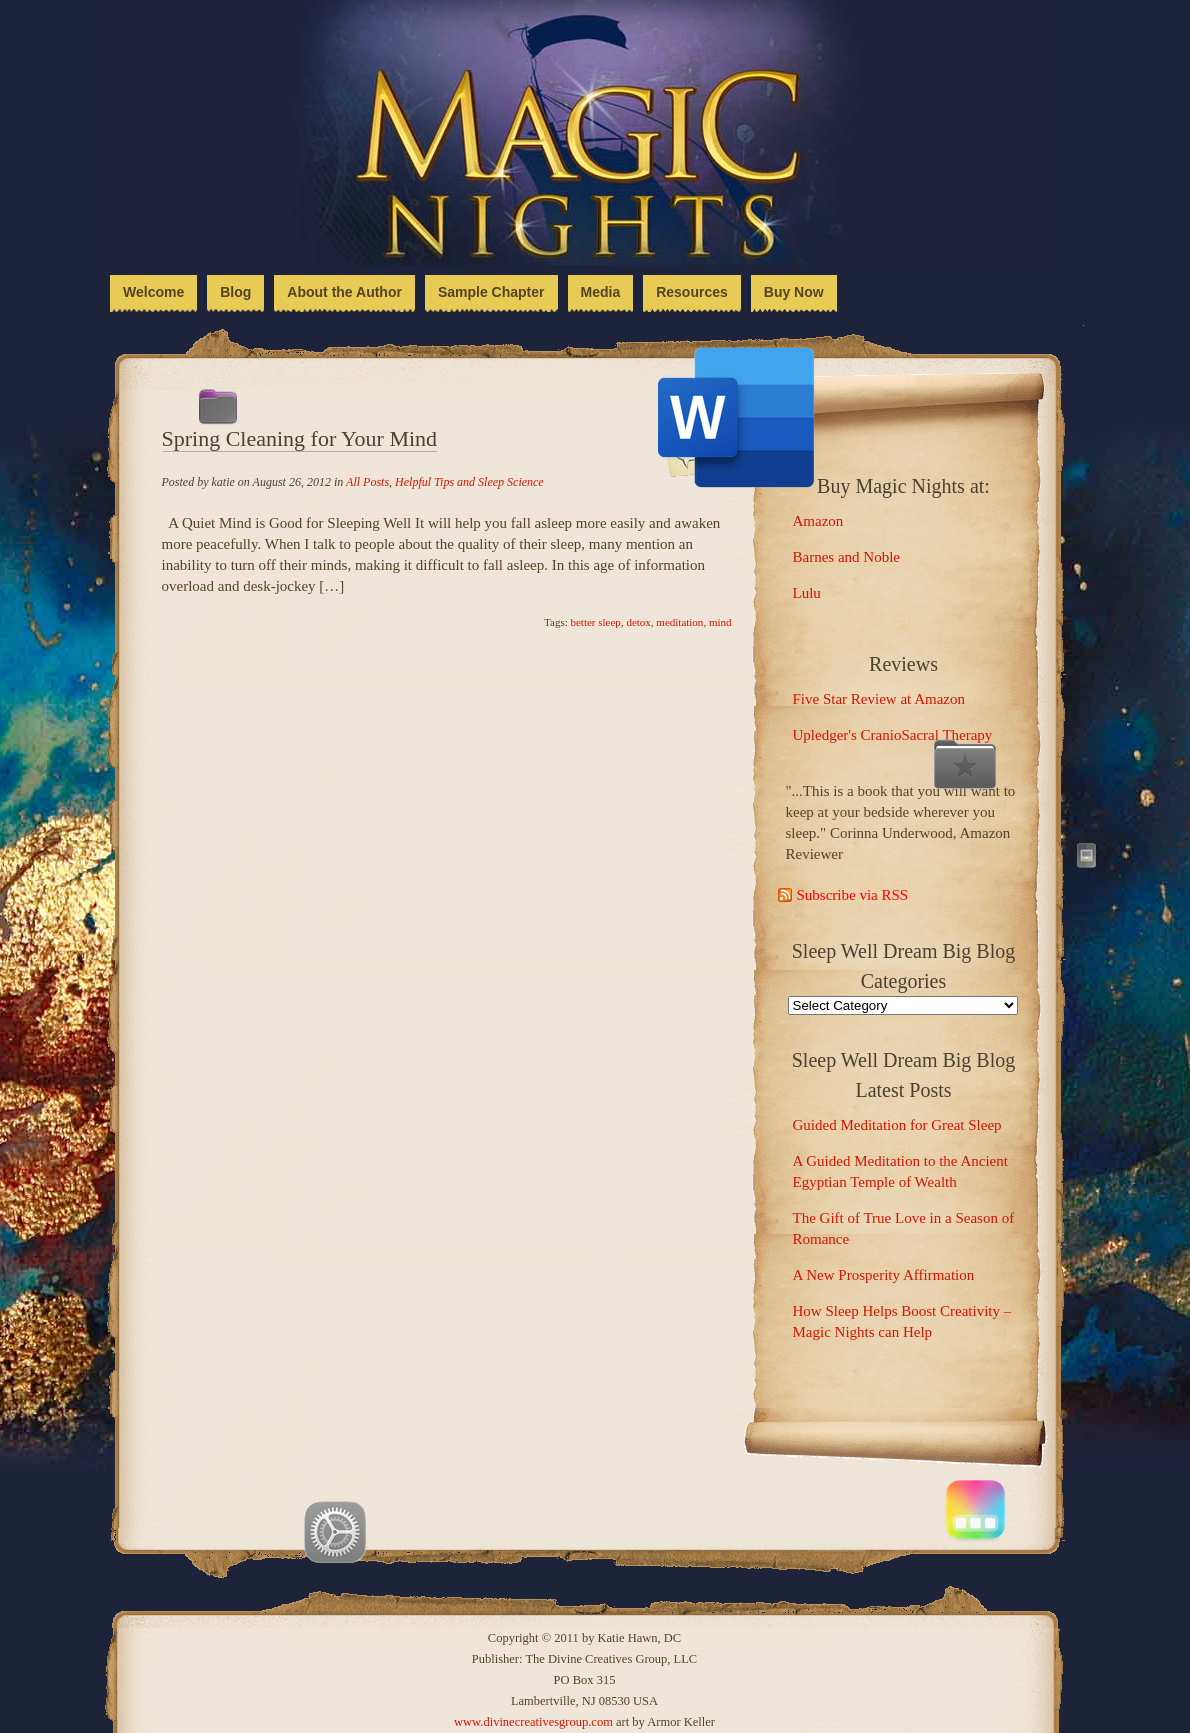  Describe the element at coordinates (1086, 855) in the screenshot. I see `sega master system ROM file` at that location.